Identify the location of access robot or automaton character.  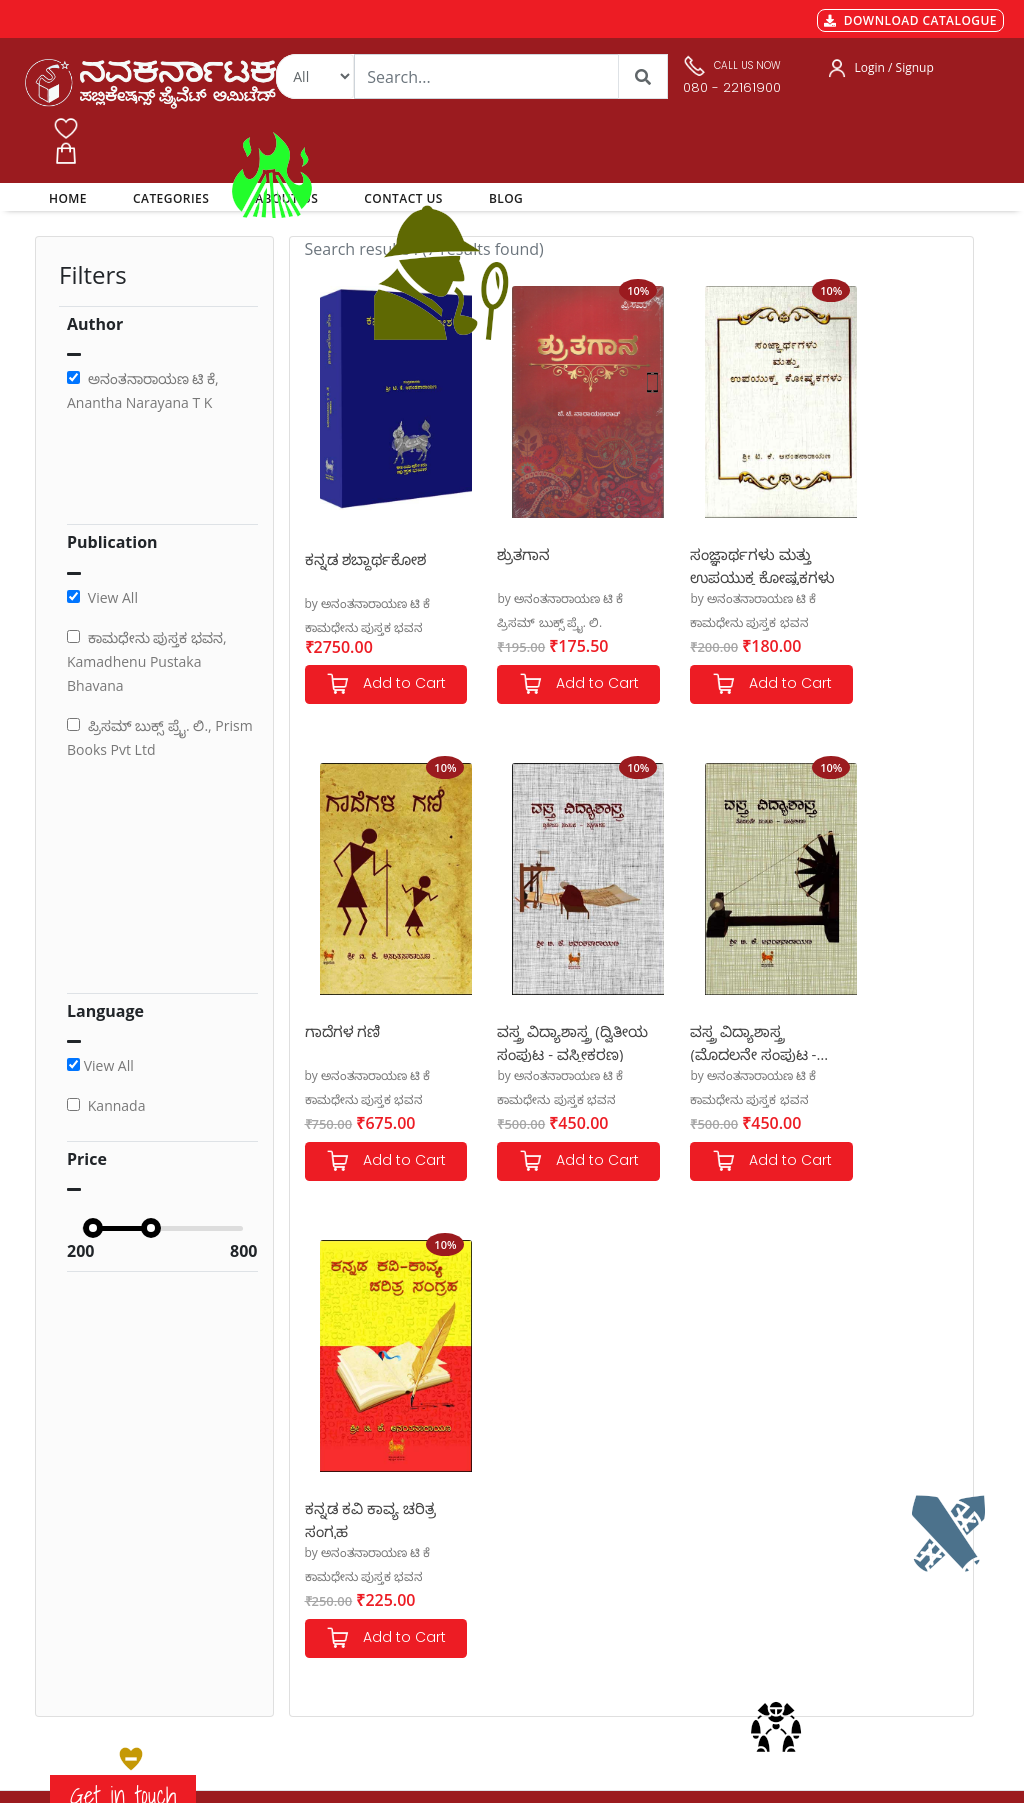
(776, 1727).